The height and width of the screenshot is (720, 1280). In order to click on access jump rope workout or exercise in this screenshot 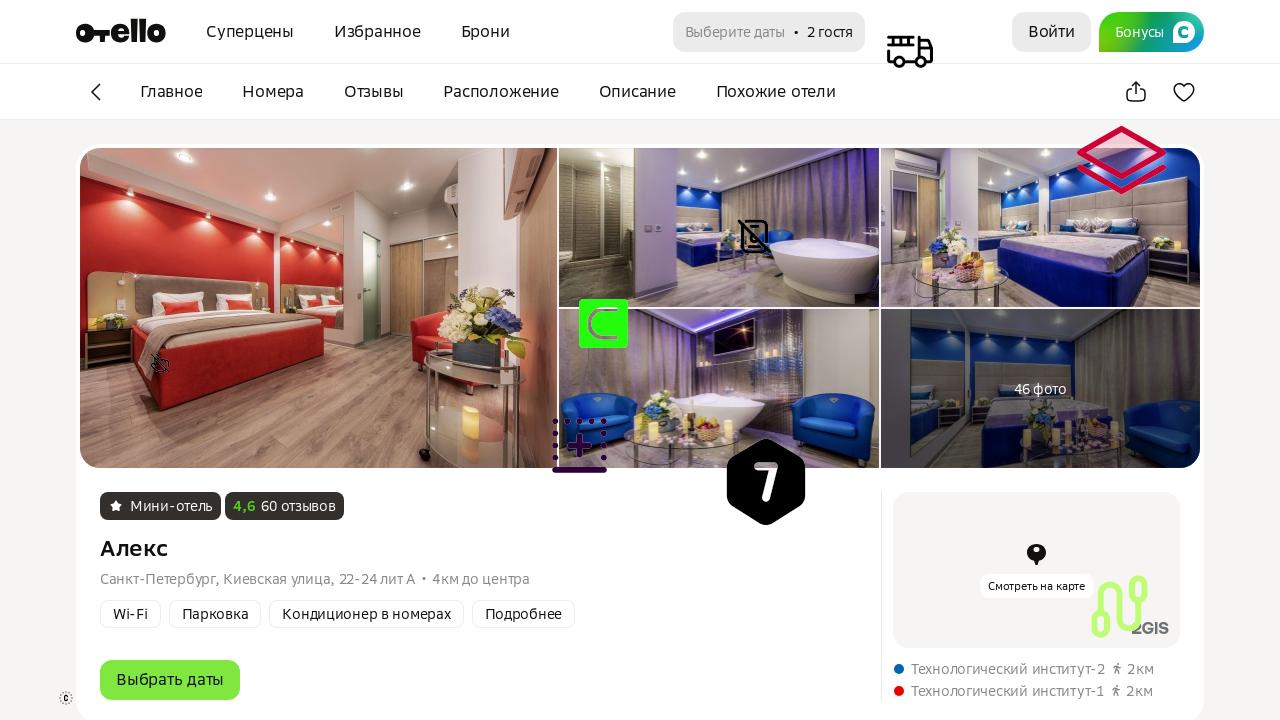, I will do `click(1119, 606)`.